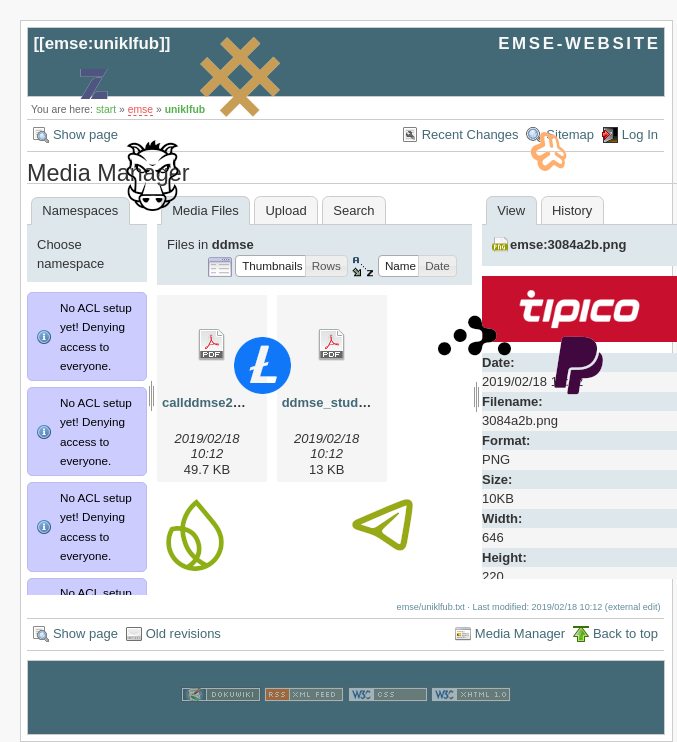 The height and width of the screenshot is (742, 677). I want to click on open telegram messaging app, so click(387, 522).